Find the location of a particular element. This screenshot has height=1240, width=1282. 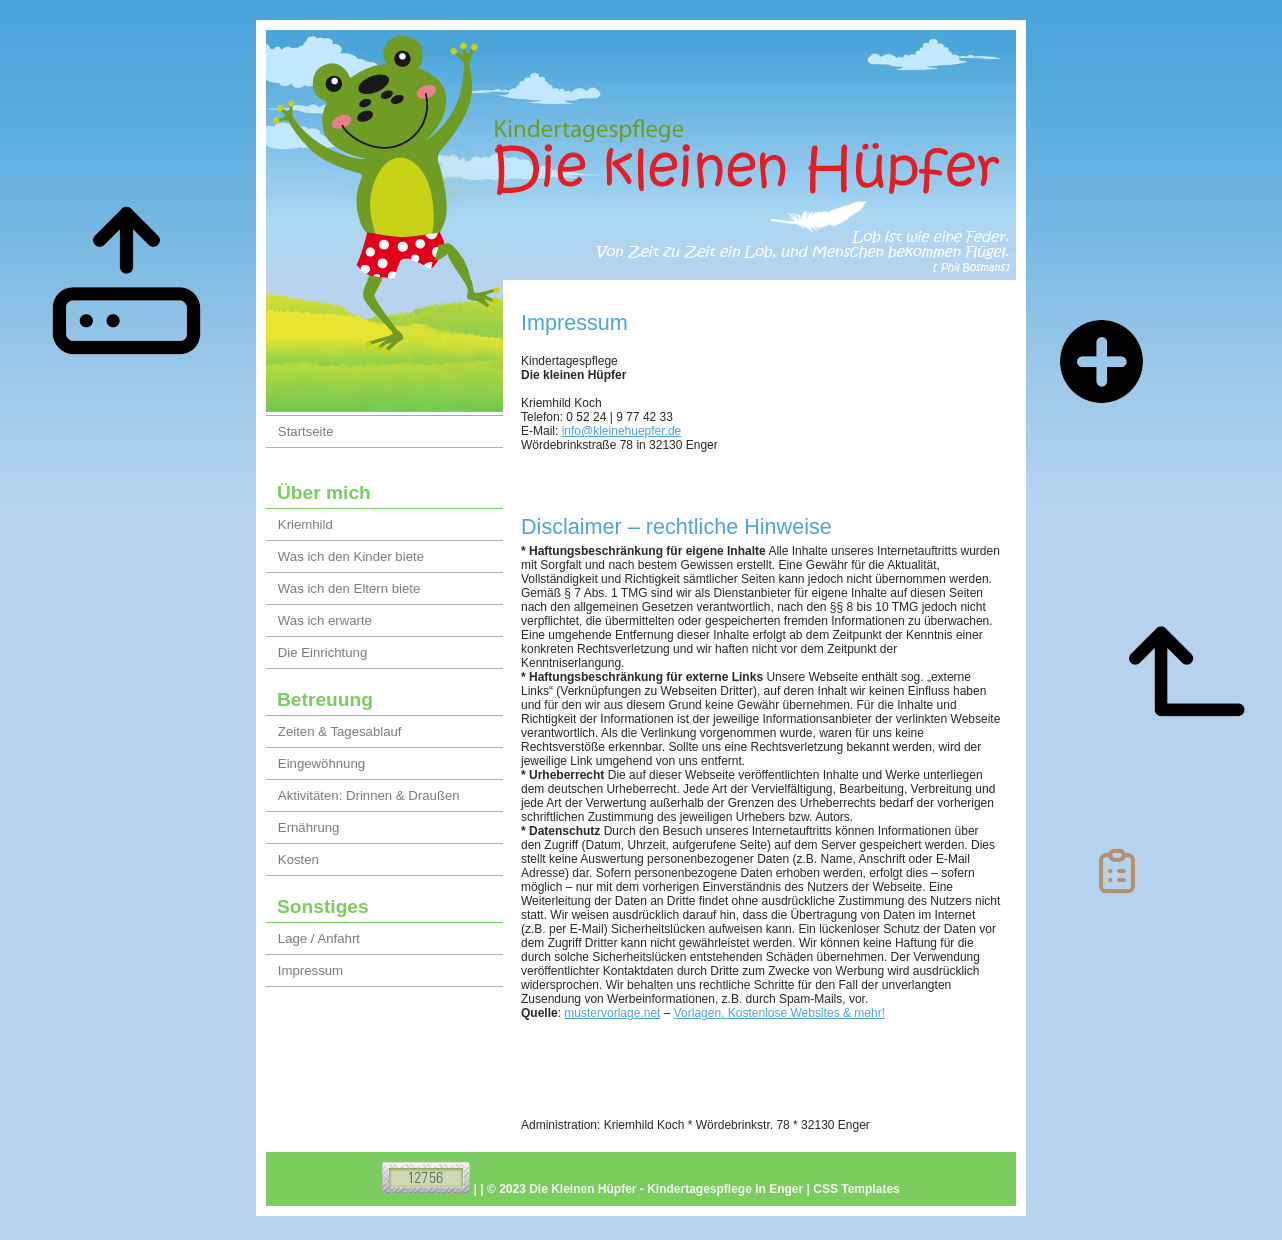

upload files to local storage or drive is located at coordinates (126, 280).